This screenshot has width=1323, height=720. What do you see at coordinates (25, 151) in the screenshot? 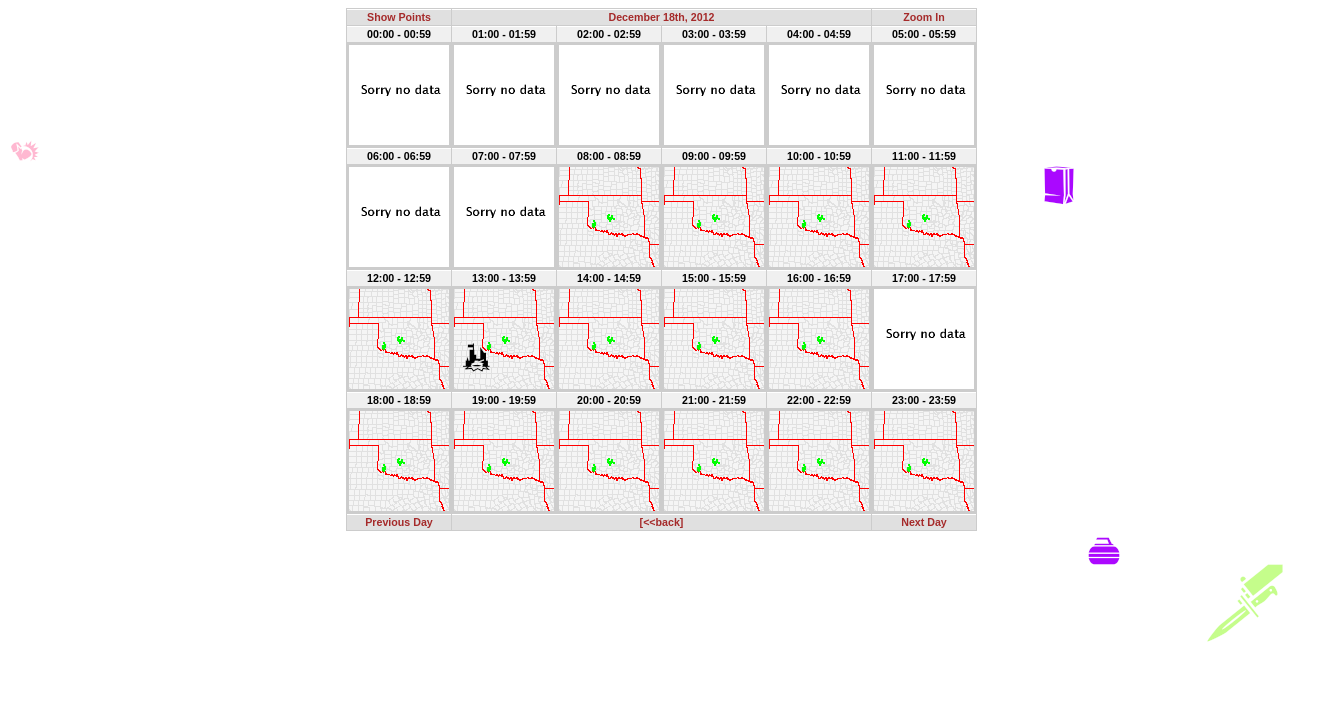
I see `kick attack action in a game` at bounding box center [25, 151].